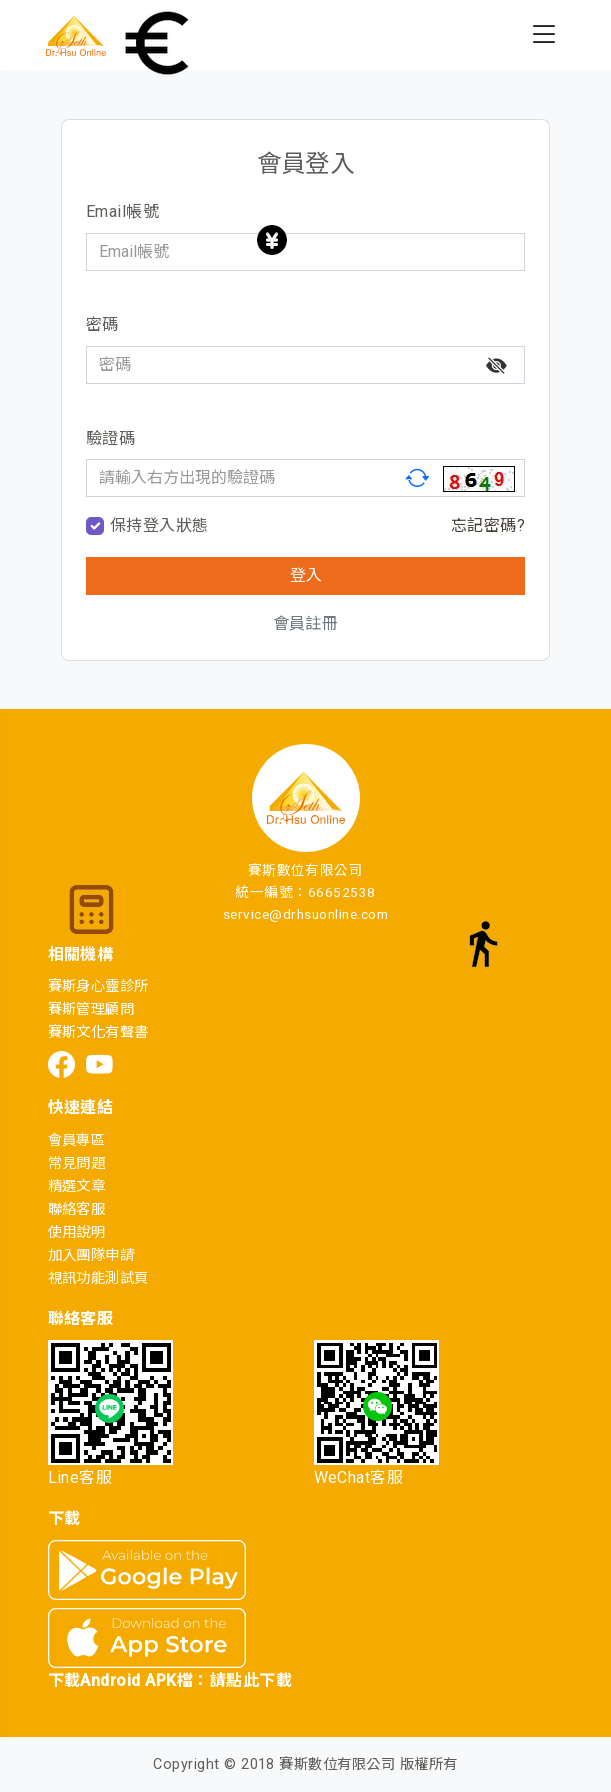 The width and height of the screenshot is (611, 1792). What do you see at coordinates (157, 43) in the screenshot?
I see `view prices in euros` at bounding box center [157, 43].